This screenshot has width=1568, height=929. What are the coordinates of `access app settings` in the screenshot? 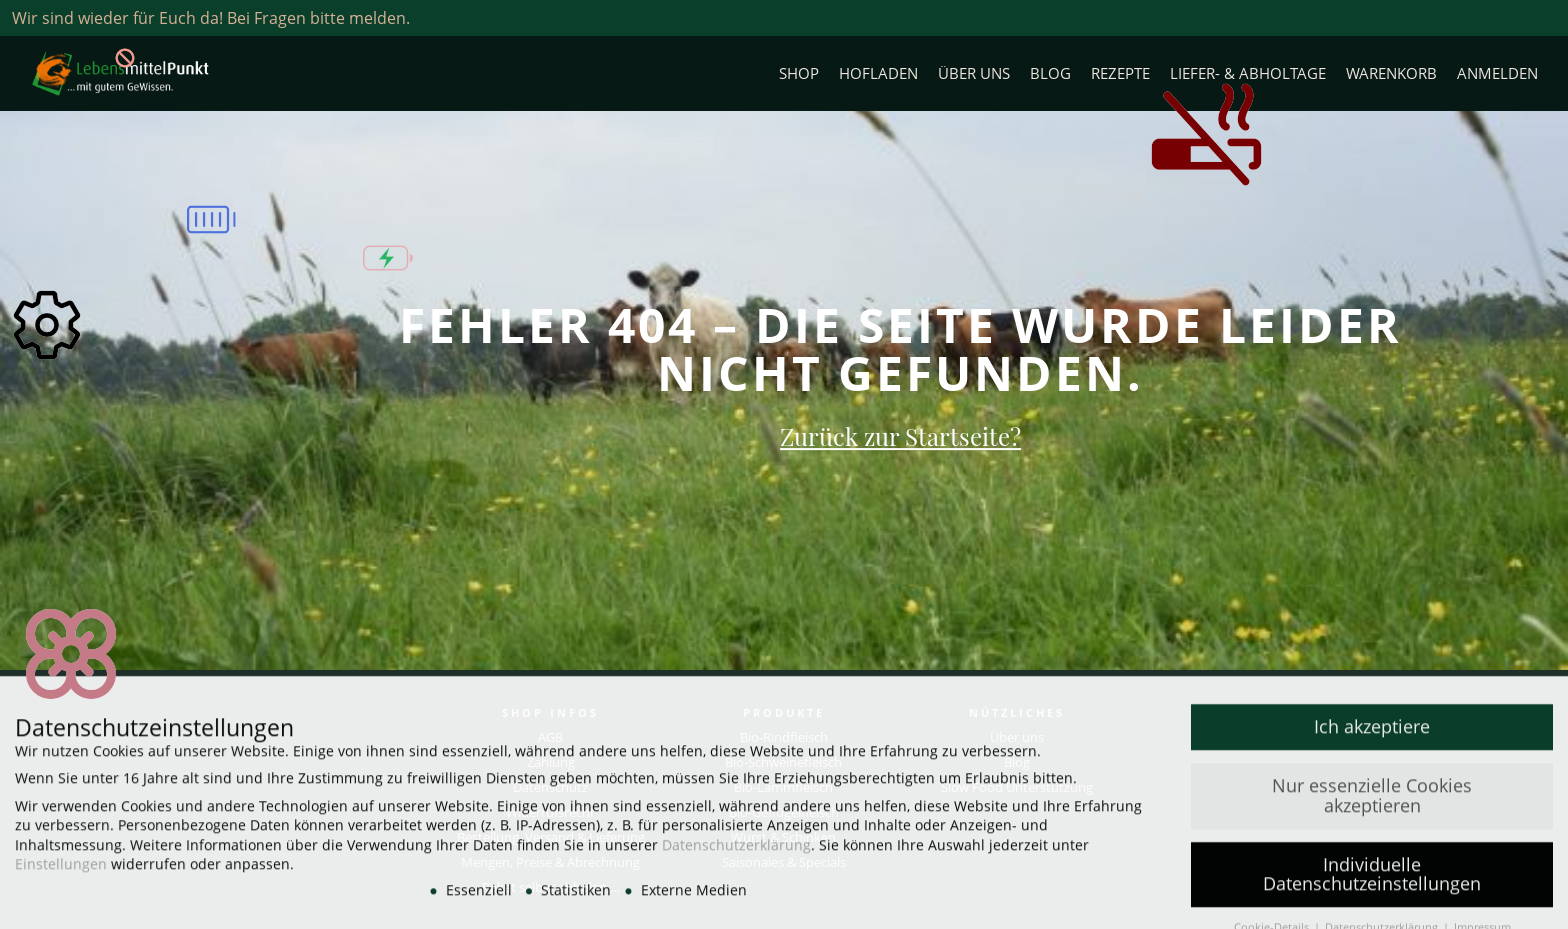 It's located at (47, 325).